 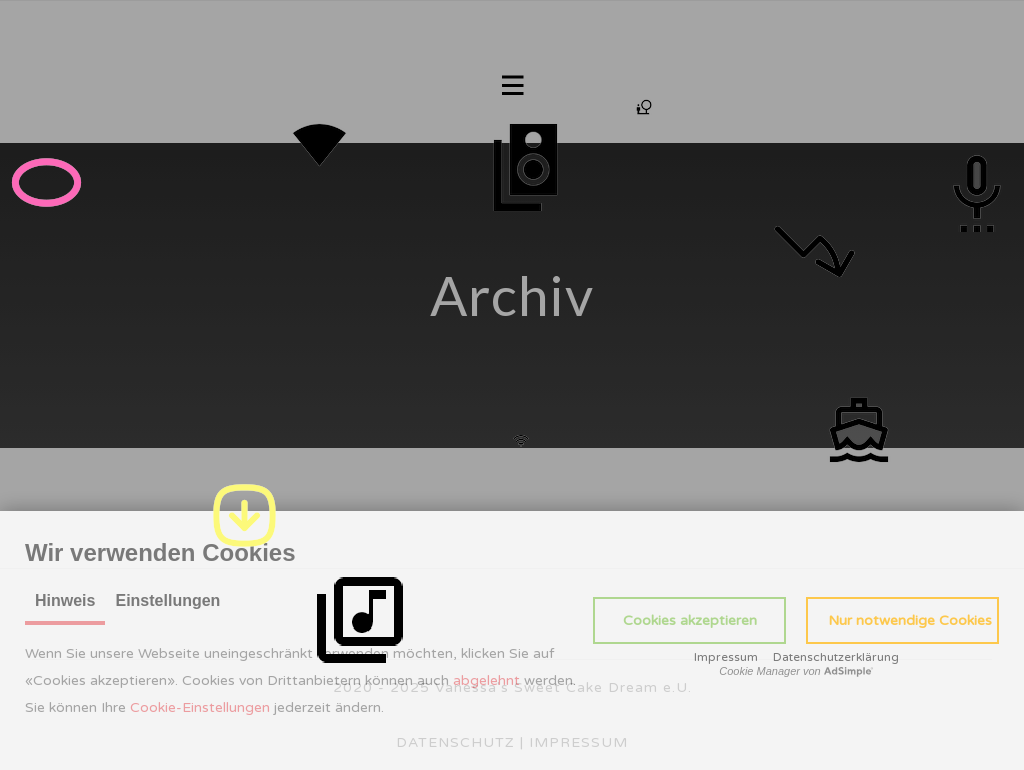 I want to click on explore nature or outdoor activities, so click(x=644, y=107).